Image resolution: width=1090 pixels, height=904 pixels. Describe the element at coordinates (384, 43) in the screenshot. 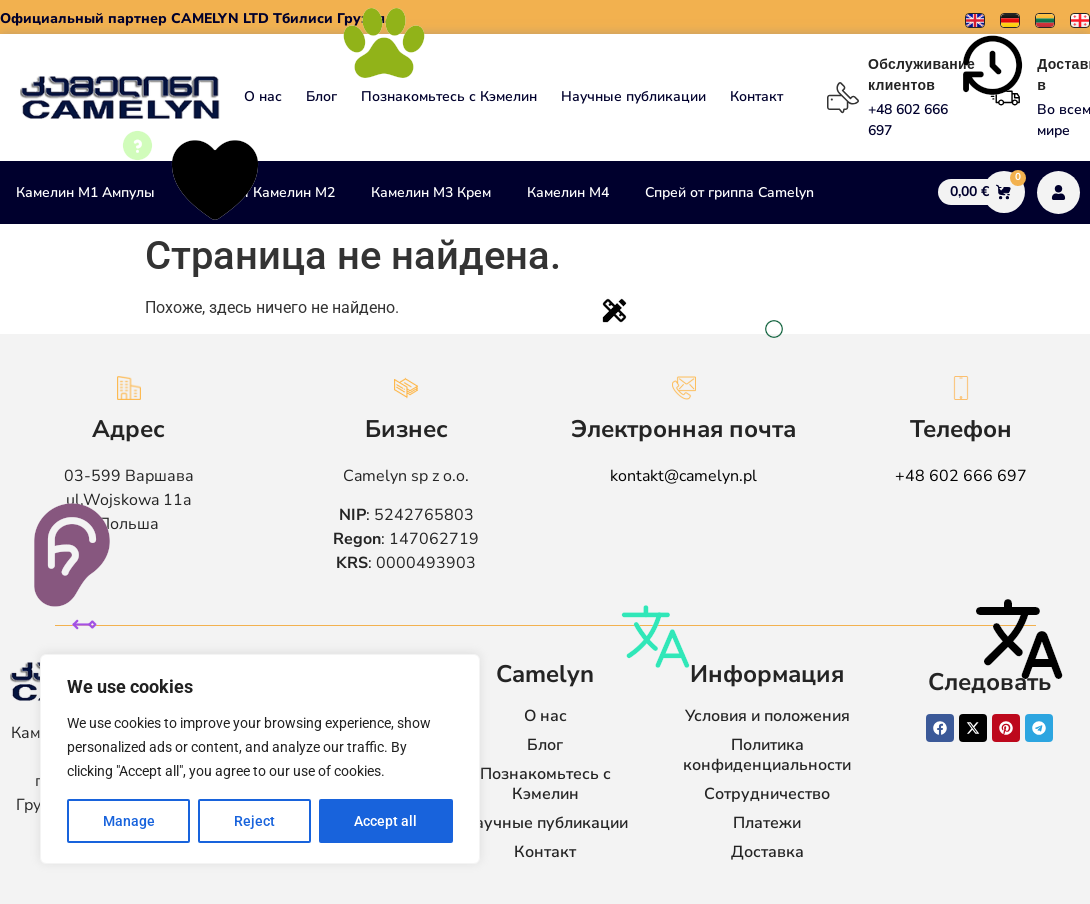

I see `access pet-related features or settings` at that location.